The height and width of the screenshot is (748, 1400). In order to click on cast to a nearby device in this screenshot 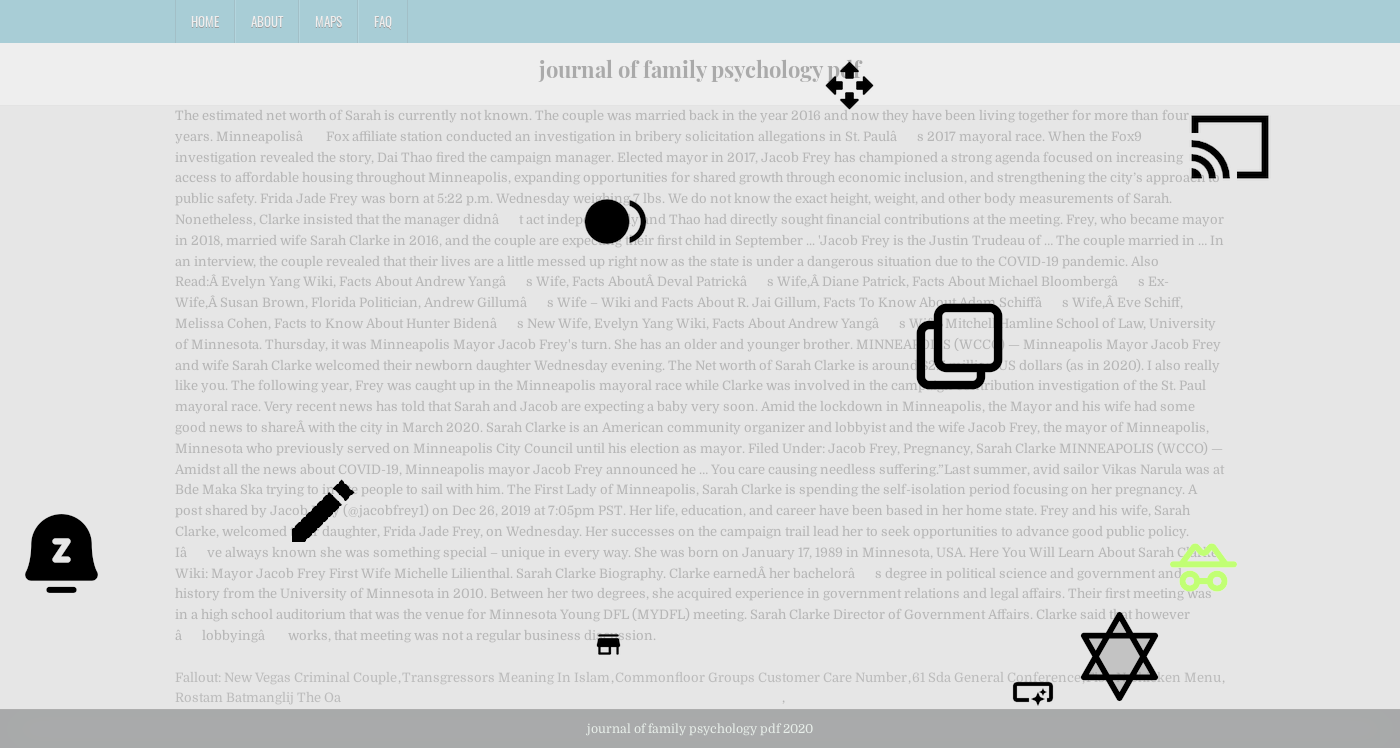, I will do `click(1230, 147)`.